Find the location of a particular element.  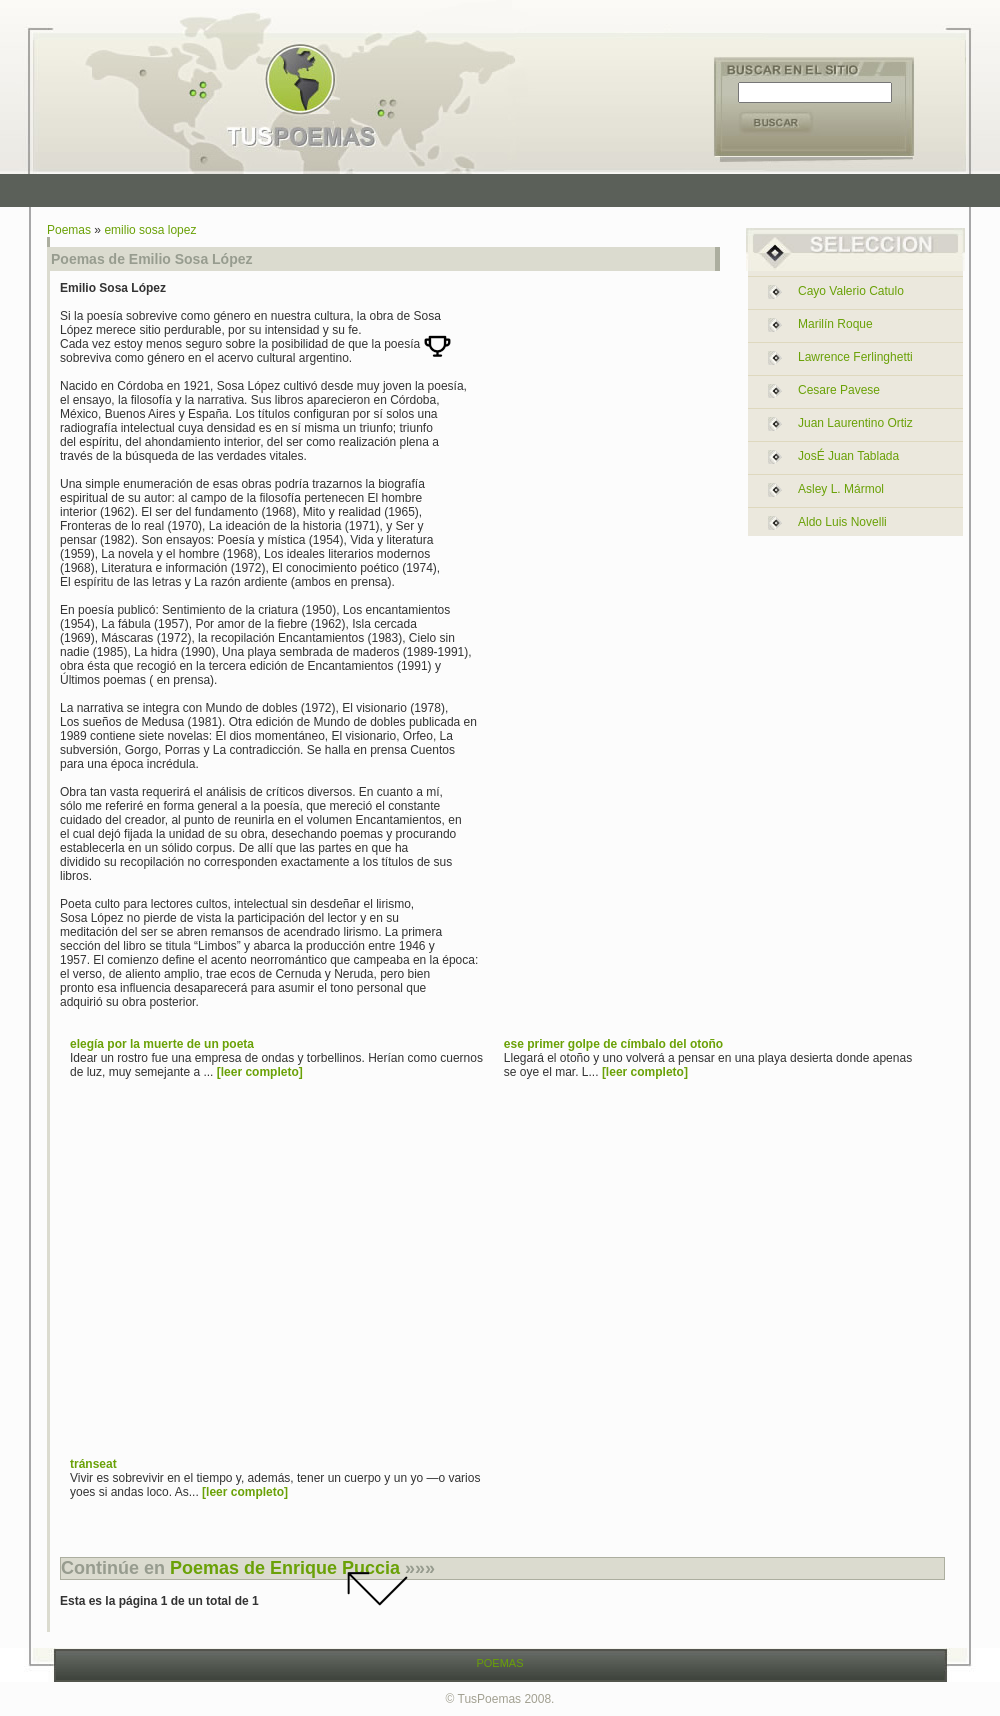

view achievements or awards is located at coordinates (437, 345).